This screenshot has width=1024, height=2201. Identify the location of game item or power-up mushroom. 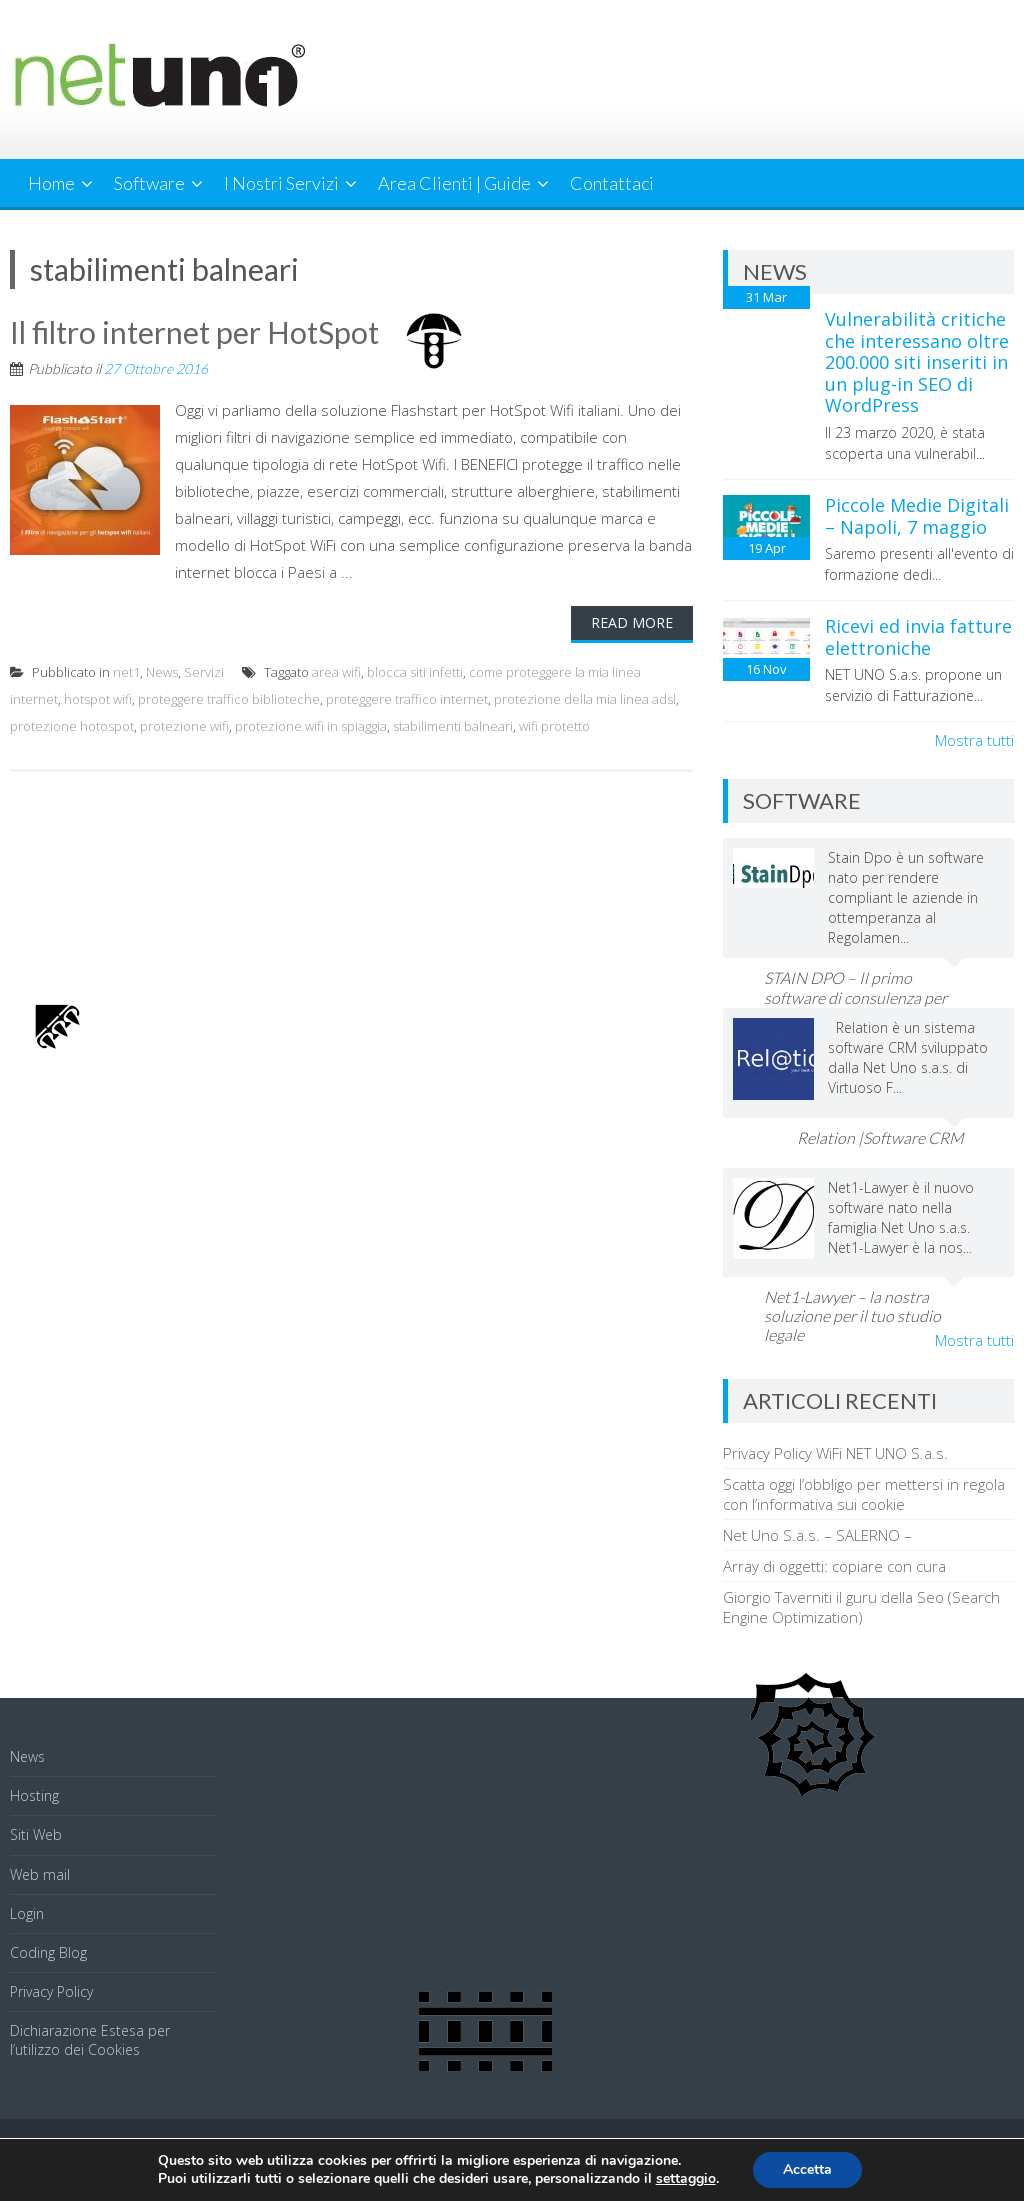
(434, 341).